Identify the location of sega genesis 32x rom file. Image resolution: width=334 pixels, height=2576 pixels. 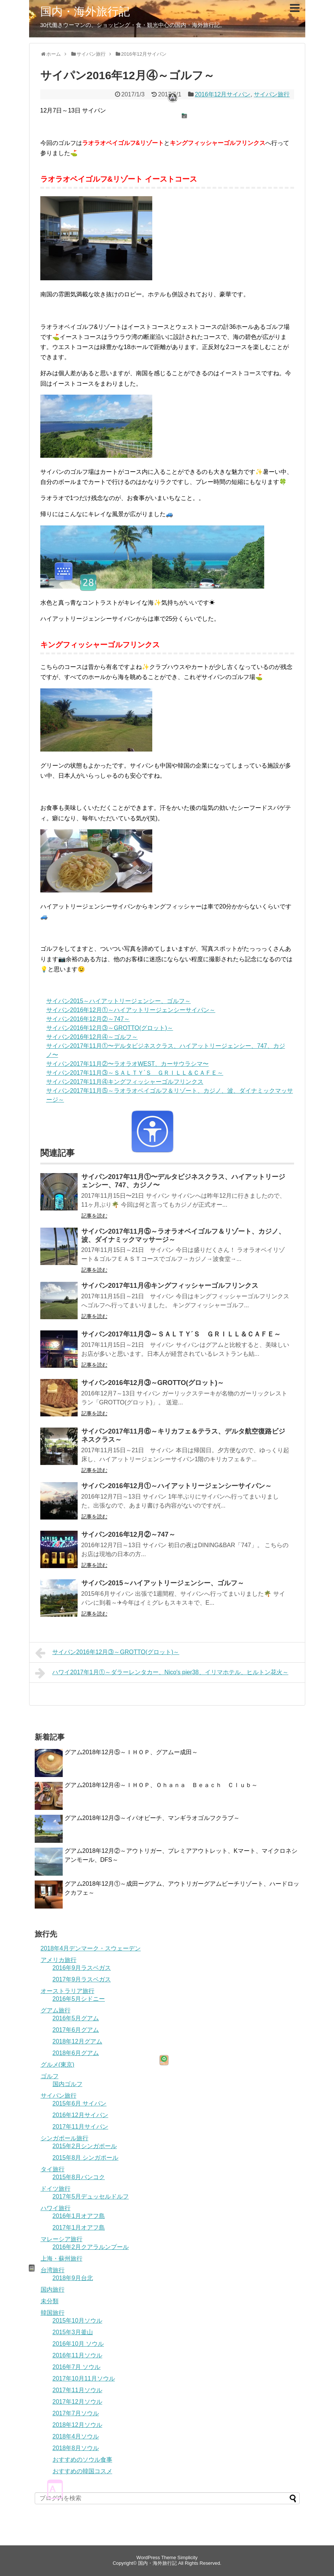
(32, 2268).